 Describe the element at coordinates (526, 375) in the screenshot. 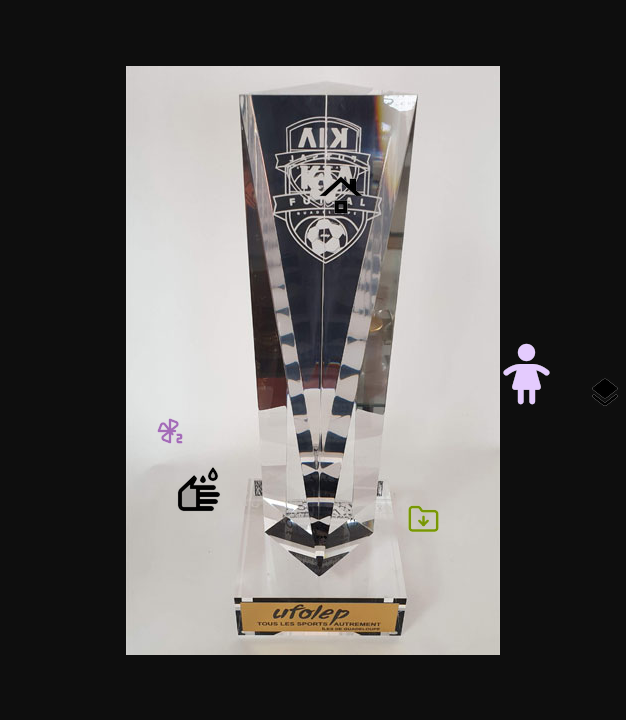

I see `indicates women's restroom or facilities` at that location.